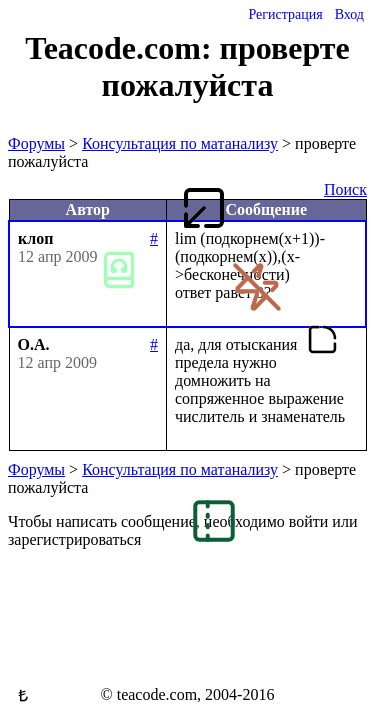  What do you see at coordinates (214, 521) in the screenshot?
I see `toggle left sidebar panel` at bounding box center [214, 521].